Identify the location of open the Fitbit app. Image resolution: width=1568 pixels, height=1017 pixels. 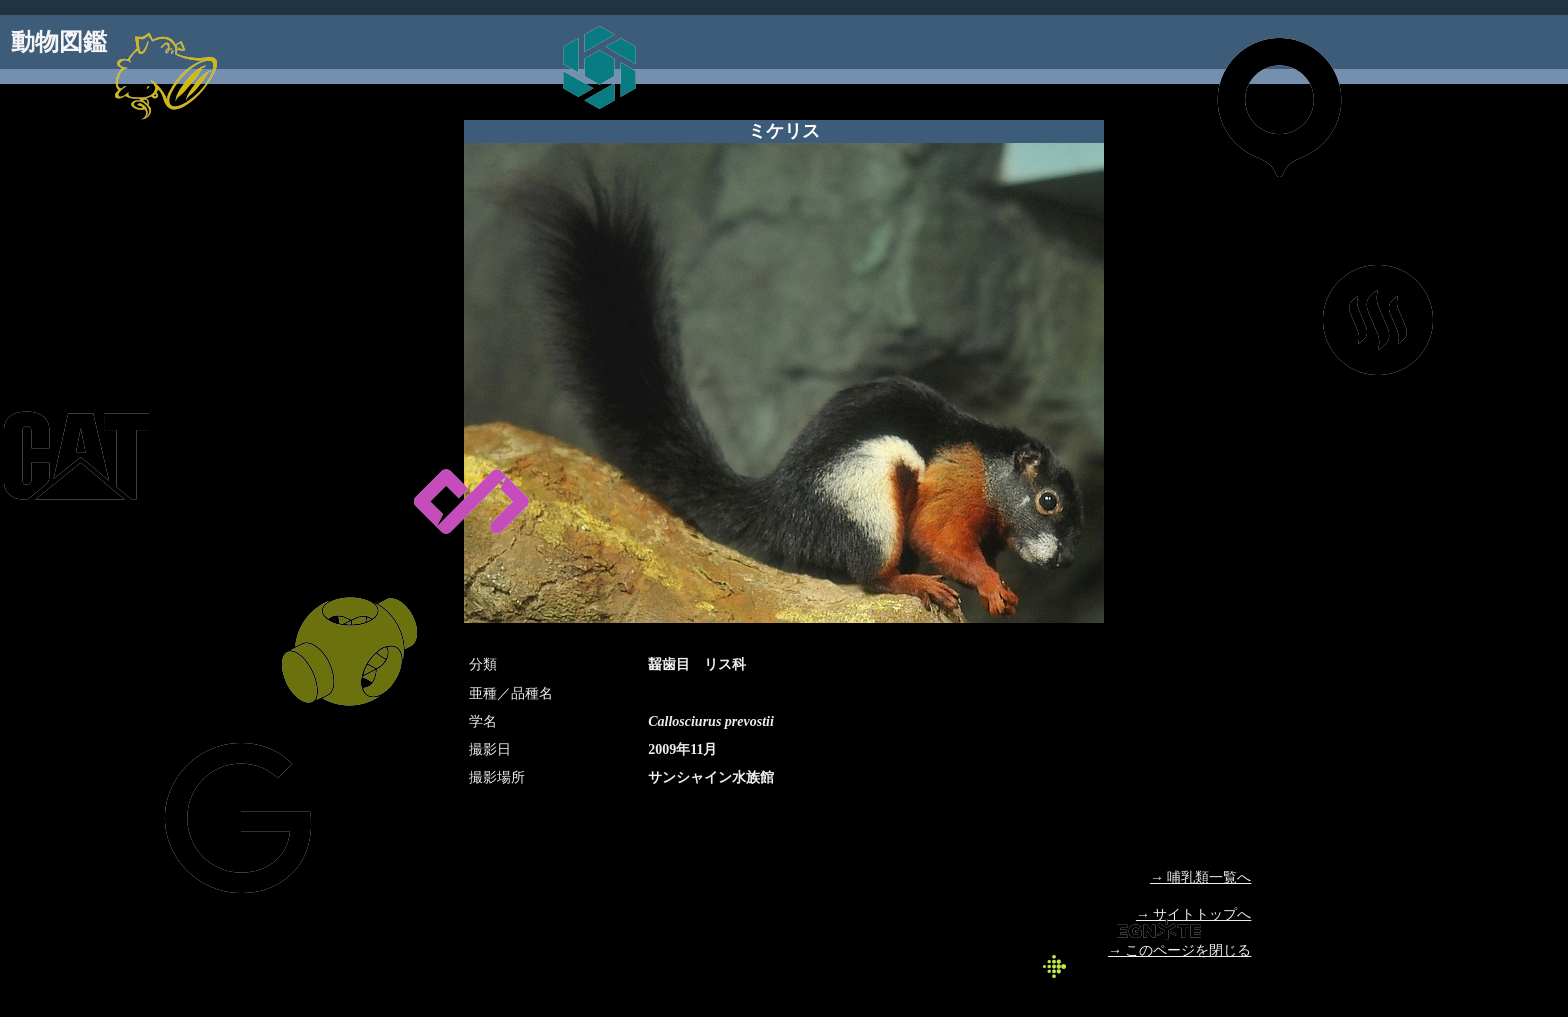
(1054, 966).